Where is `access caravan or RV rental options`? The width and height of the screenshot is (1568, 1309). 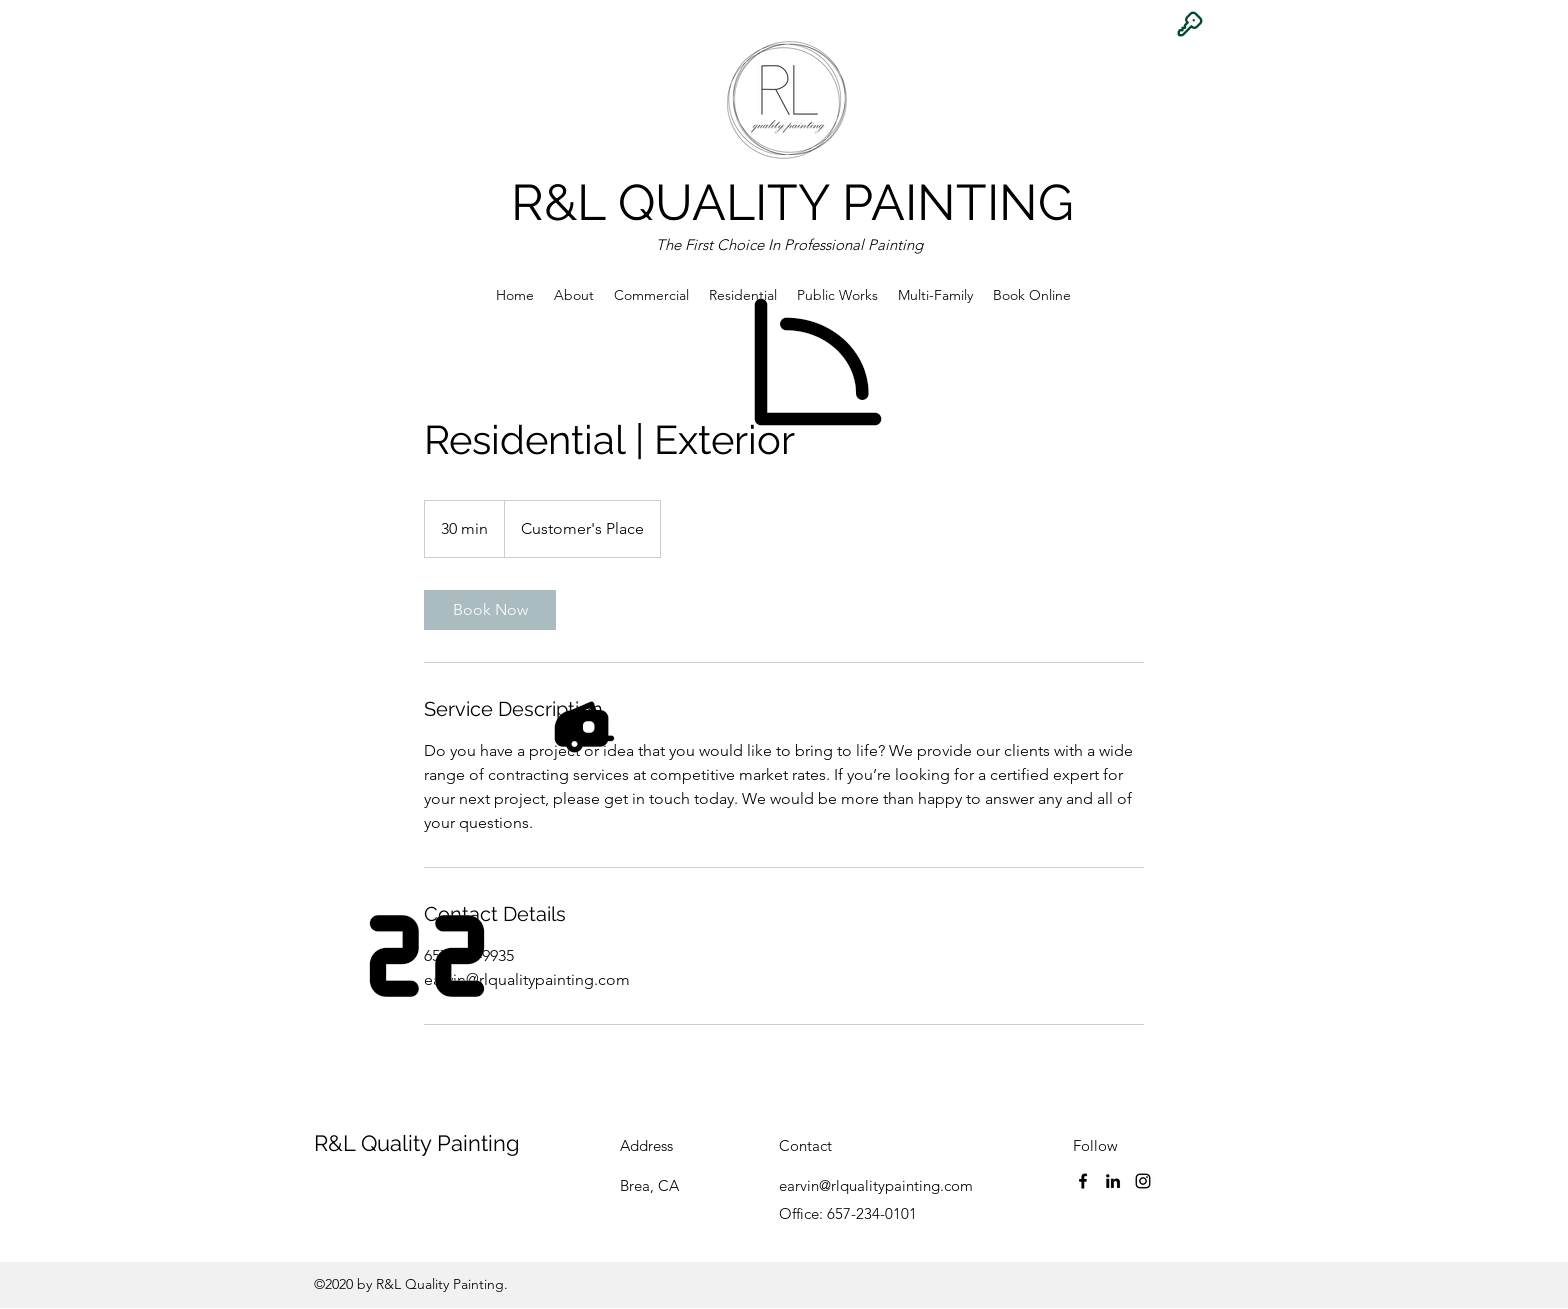 access caravan or RV rental options is located at coordinates (583, 727).